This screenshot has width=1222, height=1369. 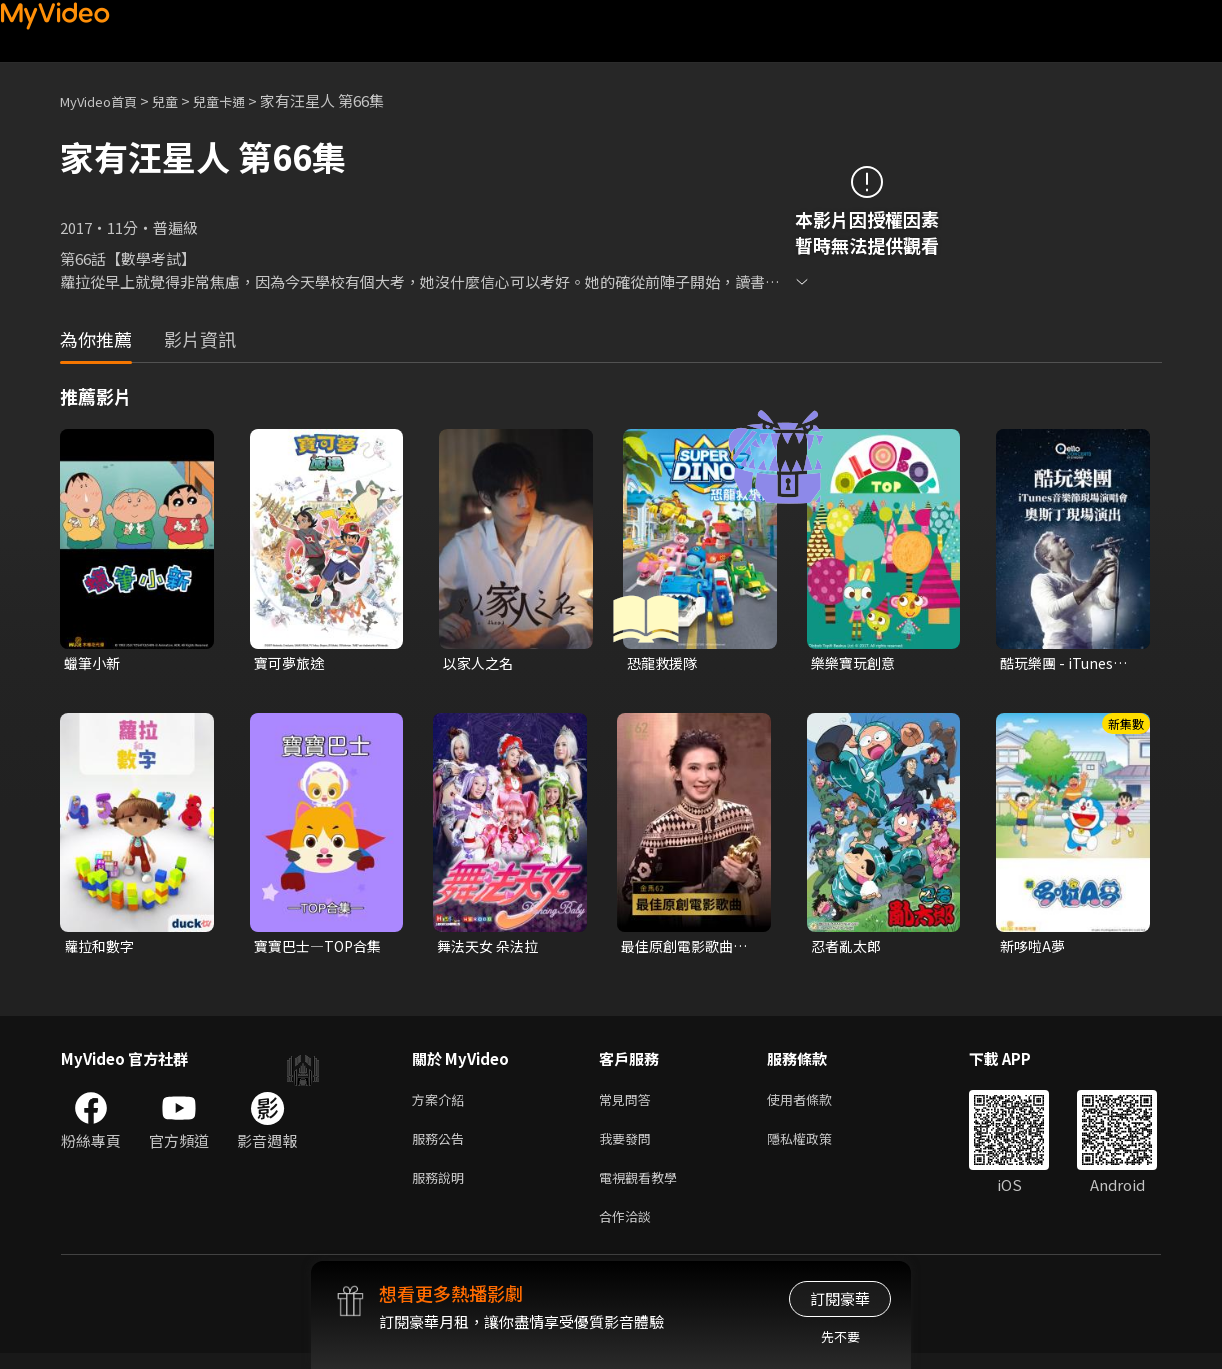 What do you see at coordinates (646, 619) in the screenshot?
I see `open the reading or library section` at bounding box center [646, 619].